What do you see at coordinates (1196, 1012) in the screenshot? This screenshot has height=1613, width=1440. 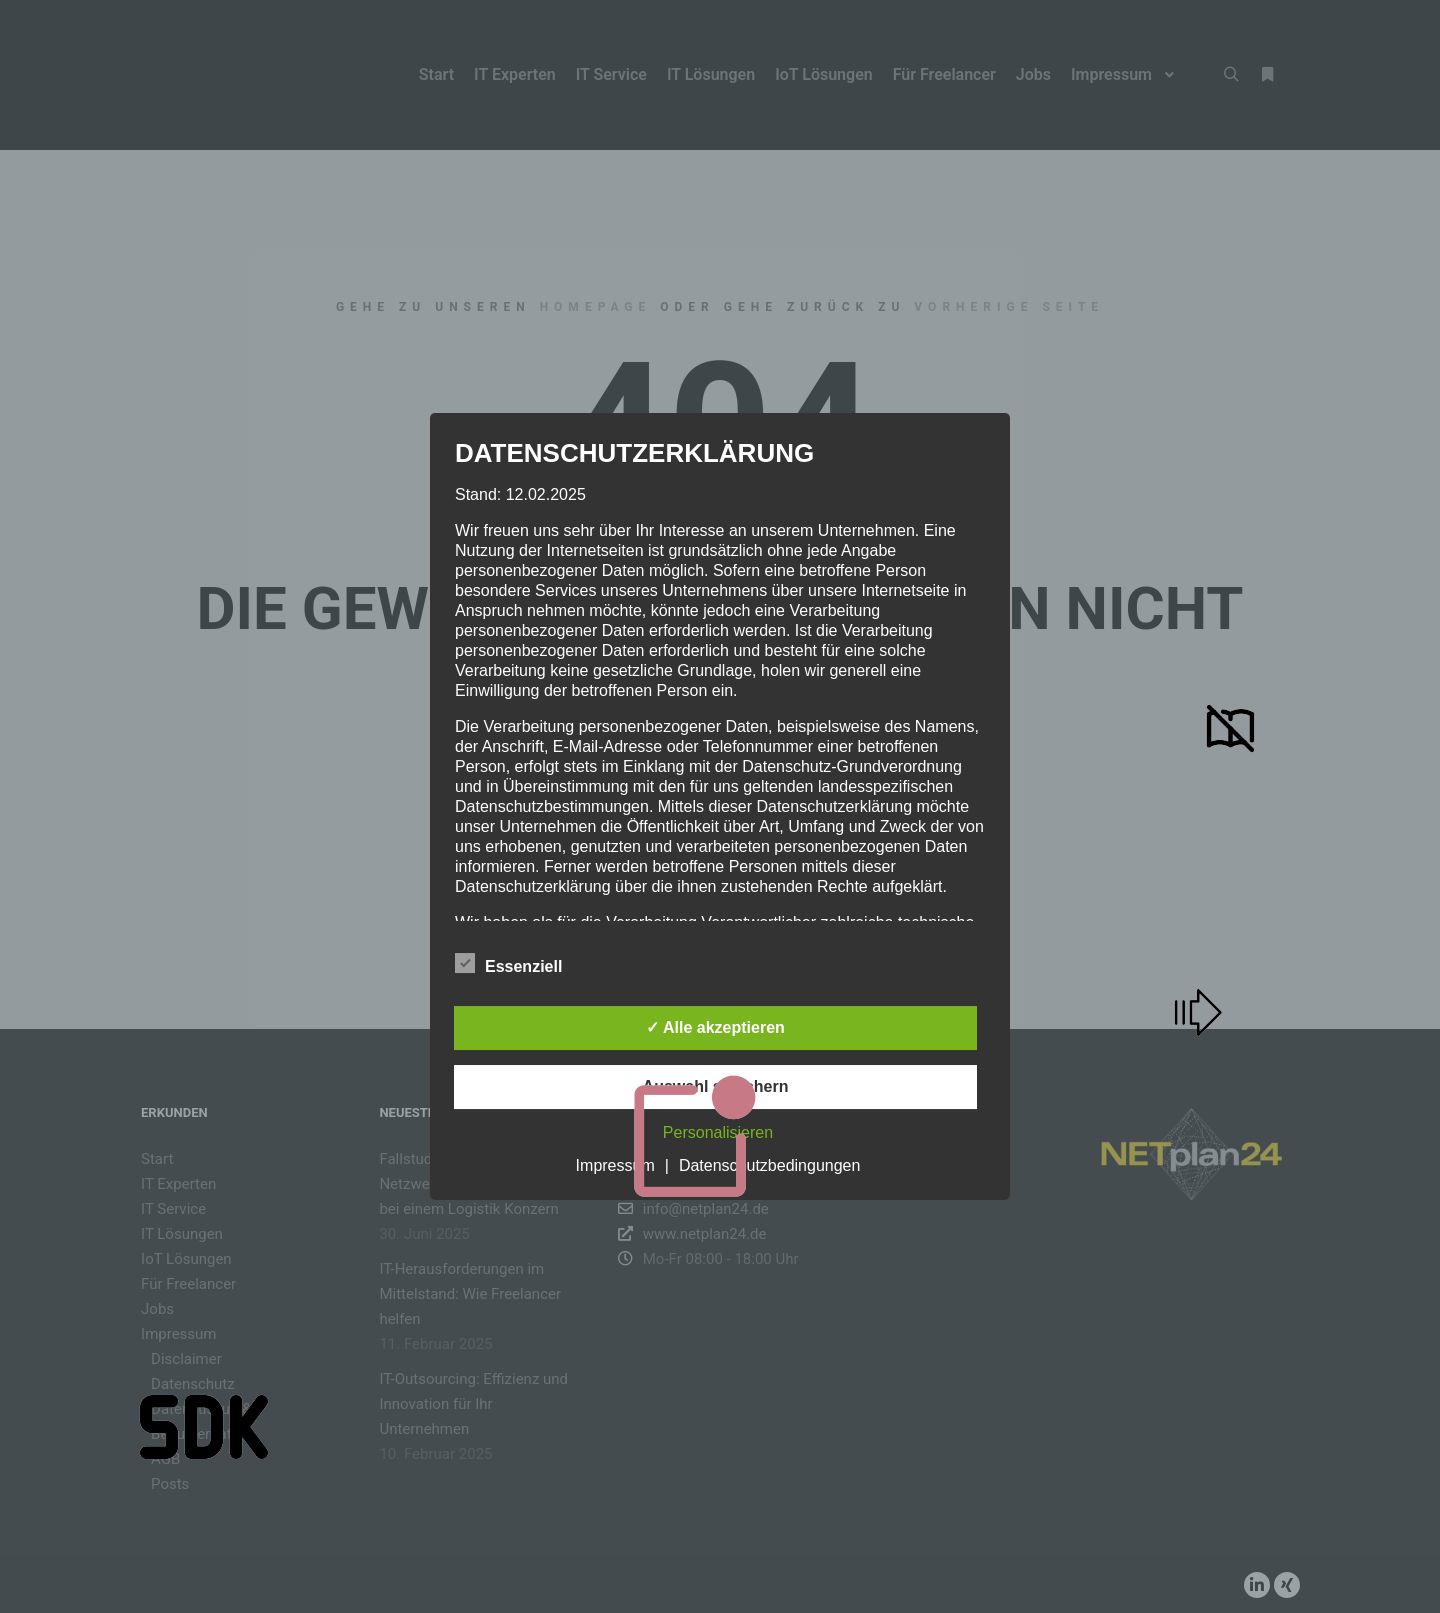 I see `skip forward or advance to next item` at bounding box center [1196, 1012].